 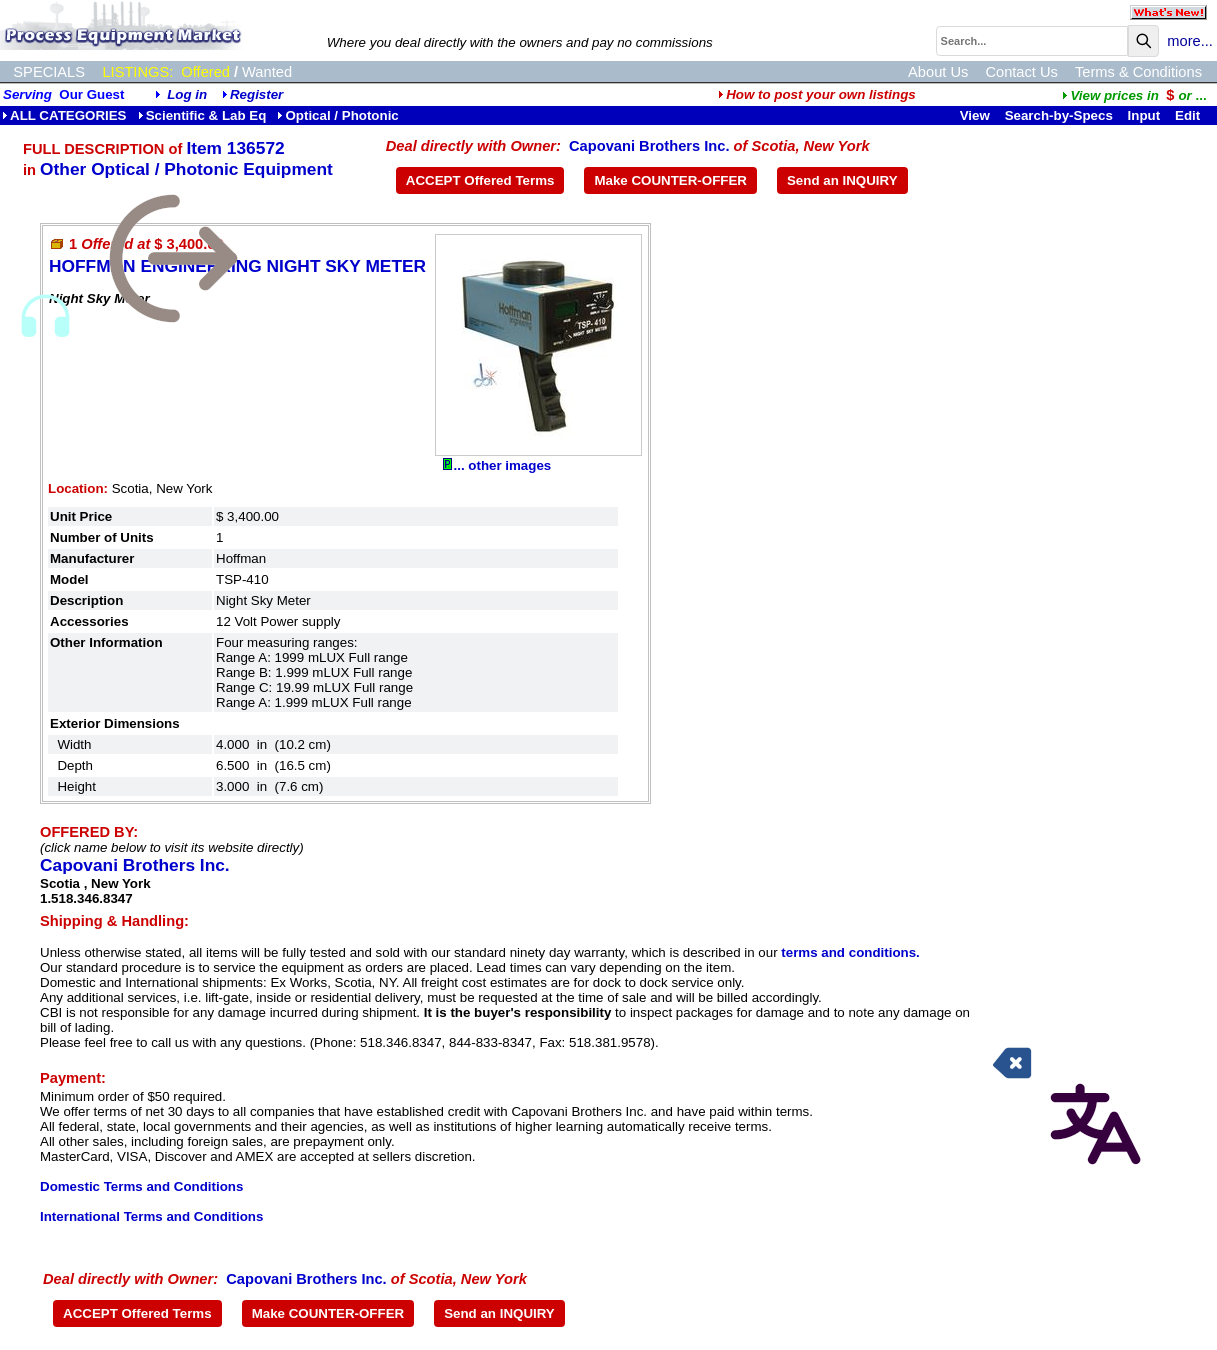 I want to click on access audio or music player, so click(x=45, y=318).